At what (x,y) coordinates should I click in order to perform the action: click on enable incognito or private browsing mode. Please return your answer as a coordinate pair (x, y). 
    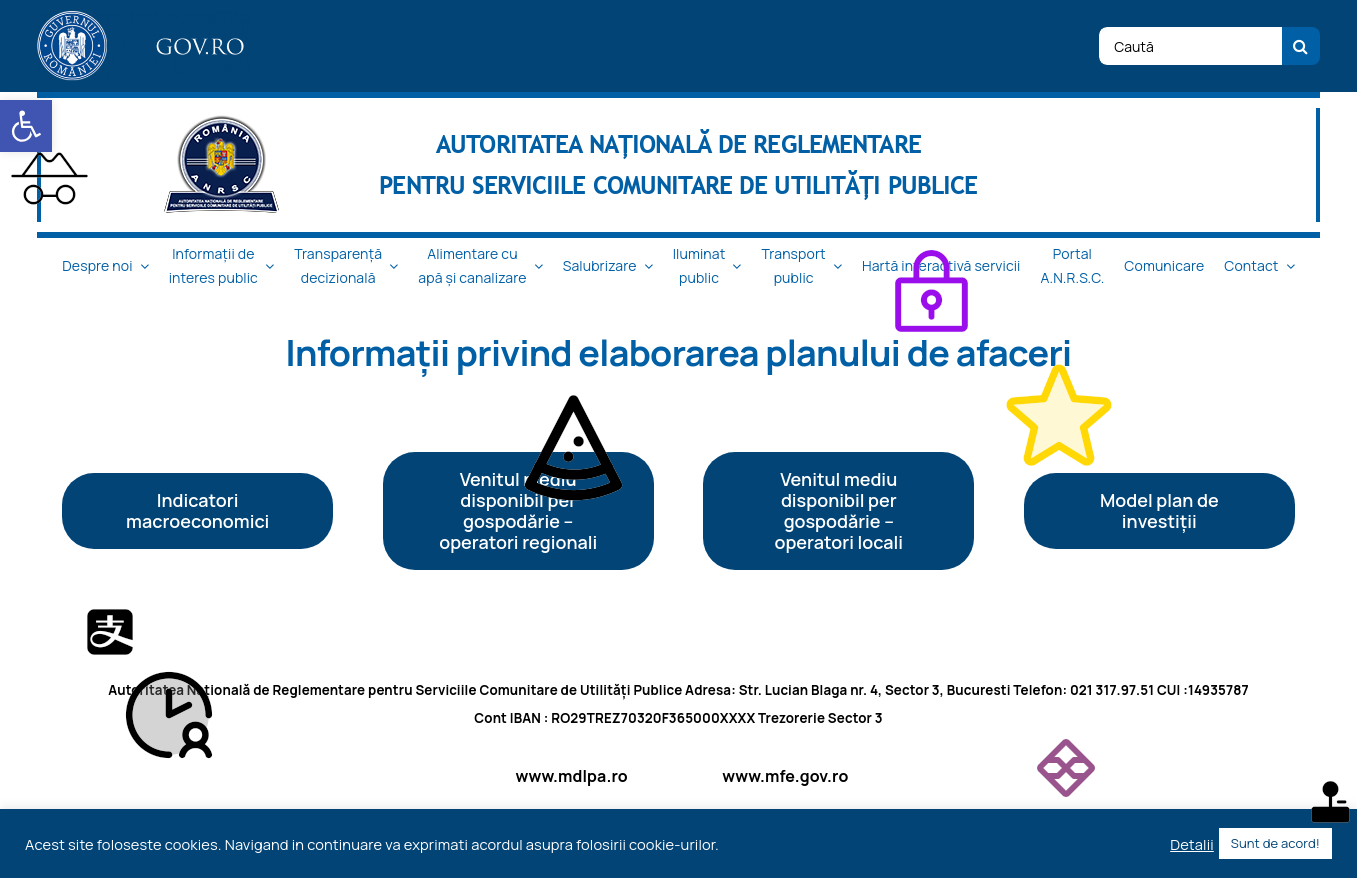
    Looking at the image, I should click on (49, 178).